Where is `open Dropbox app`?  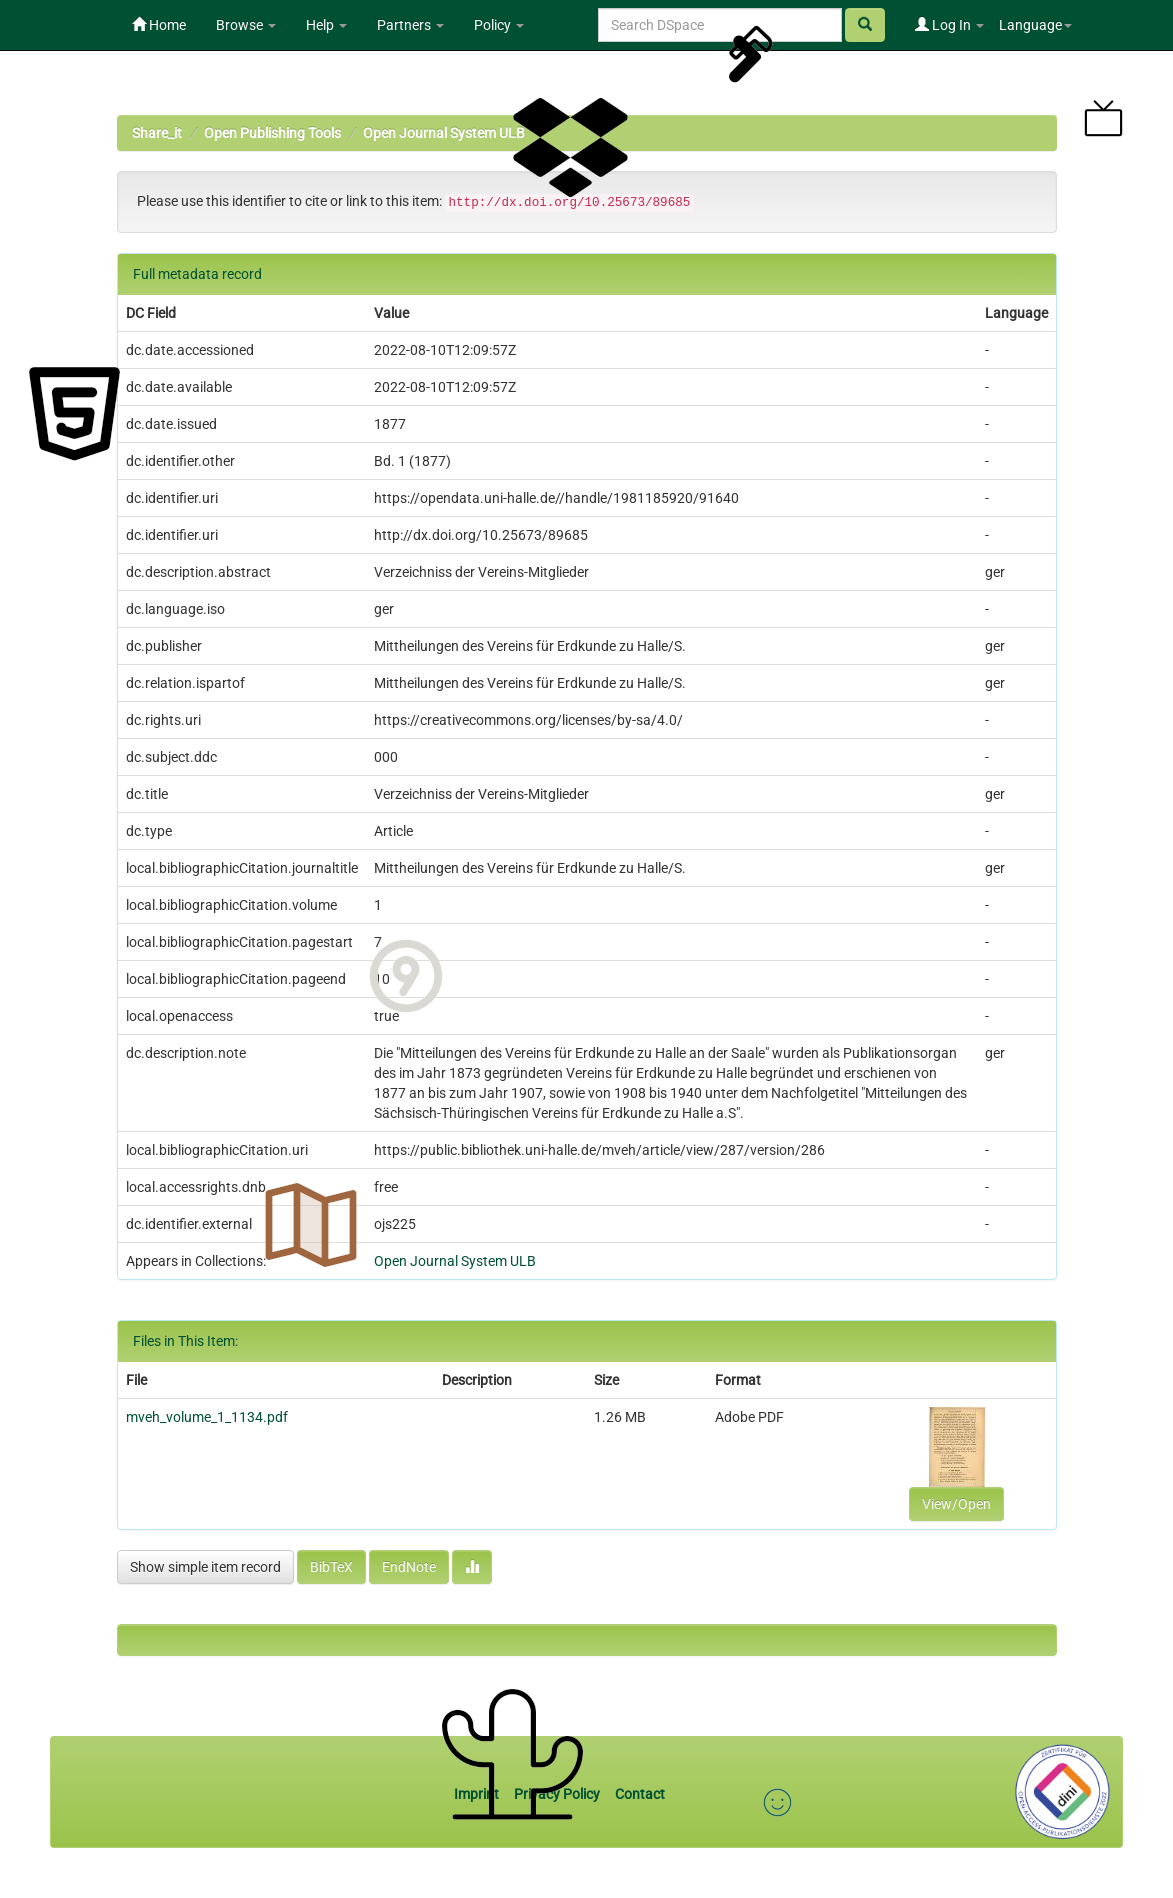
open Dropbox app is located at coordinates (570, 141).